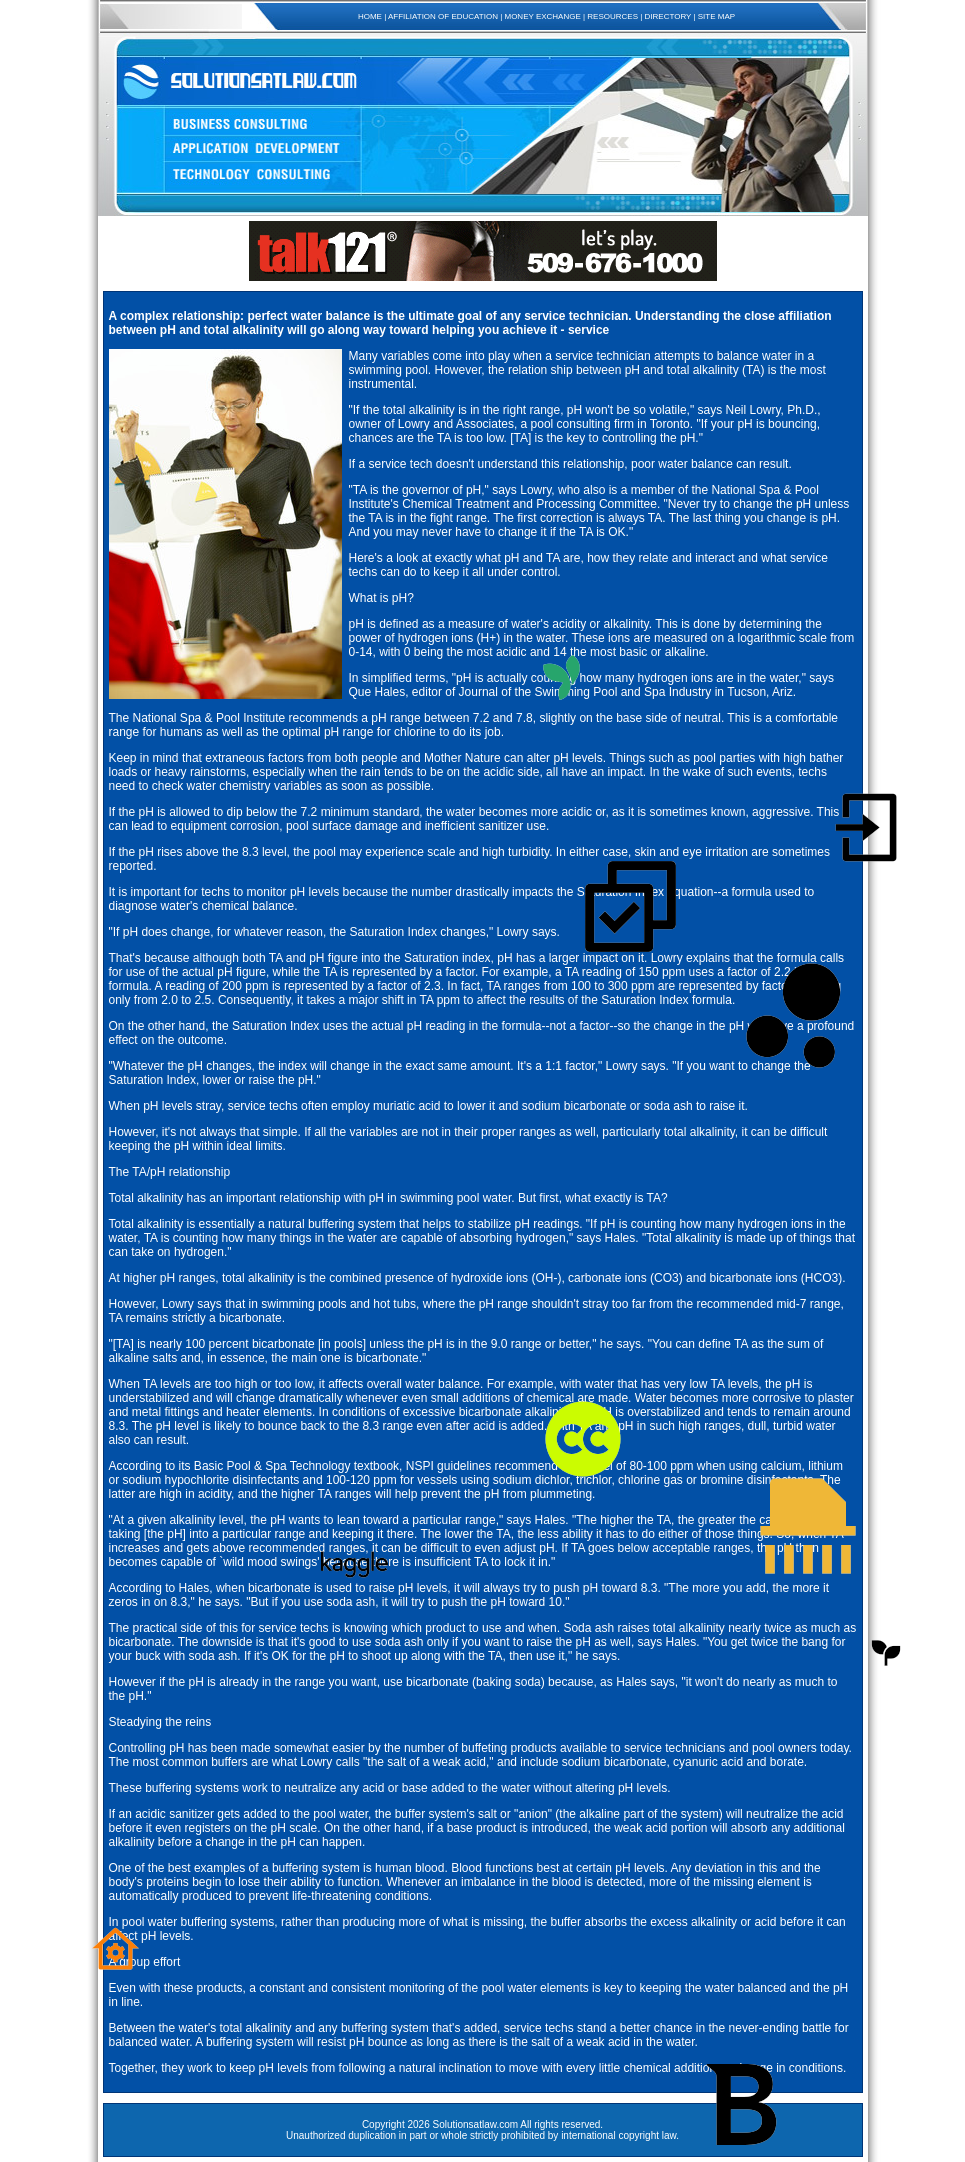 The image size is (965, 2162). What do you see at coordinates (561, 677) in the screenshot?
I see `yii php framework logo` at bounding box center [561, 677].